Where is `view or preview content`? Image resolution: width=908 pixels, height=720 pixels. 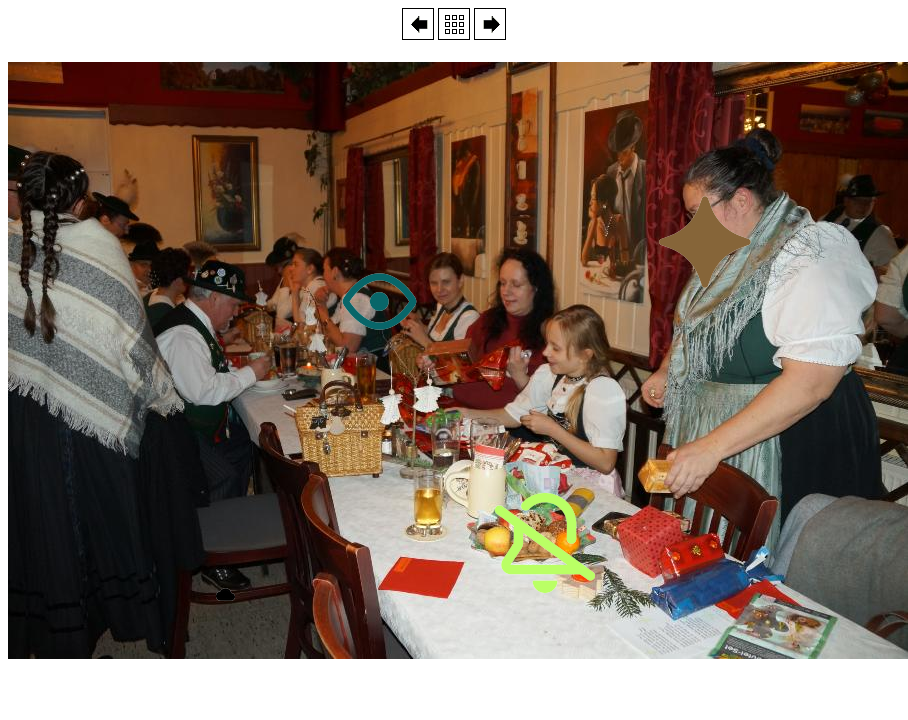 view or preview content is located at coordinates (379, 301).